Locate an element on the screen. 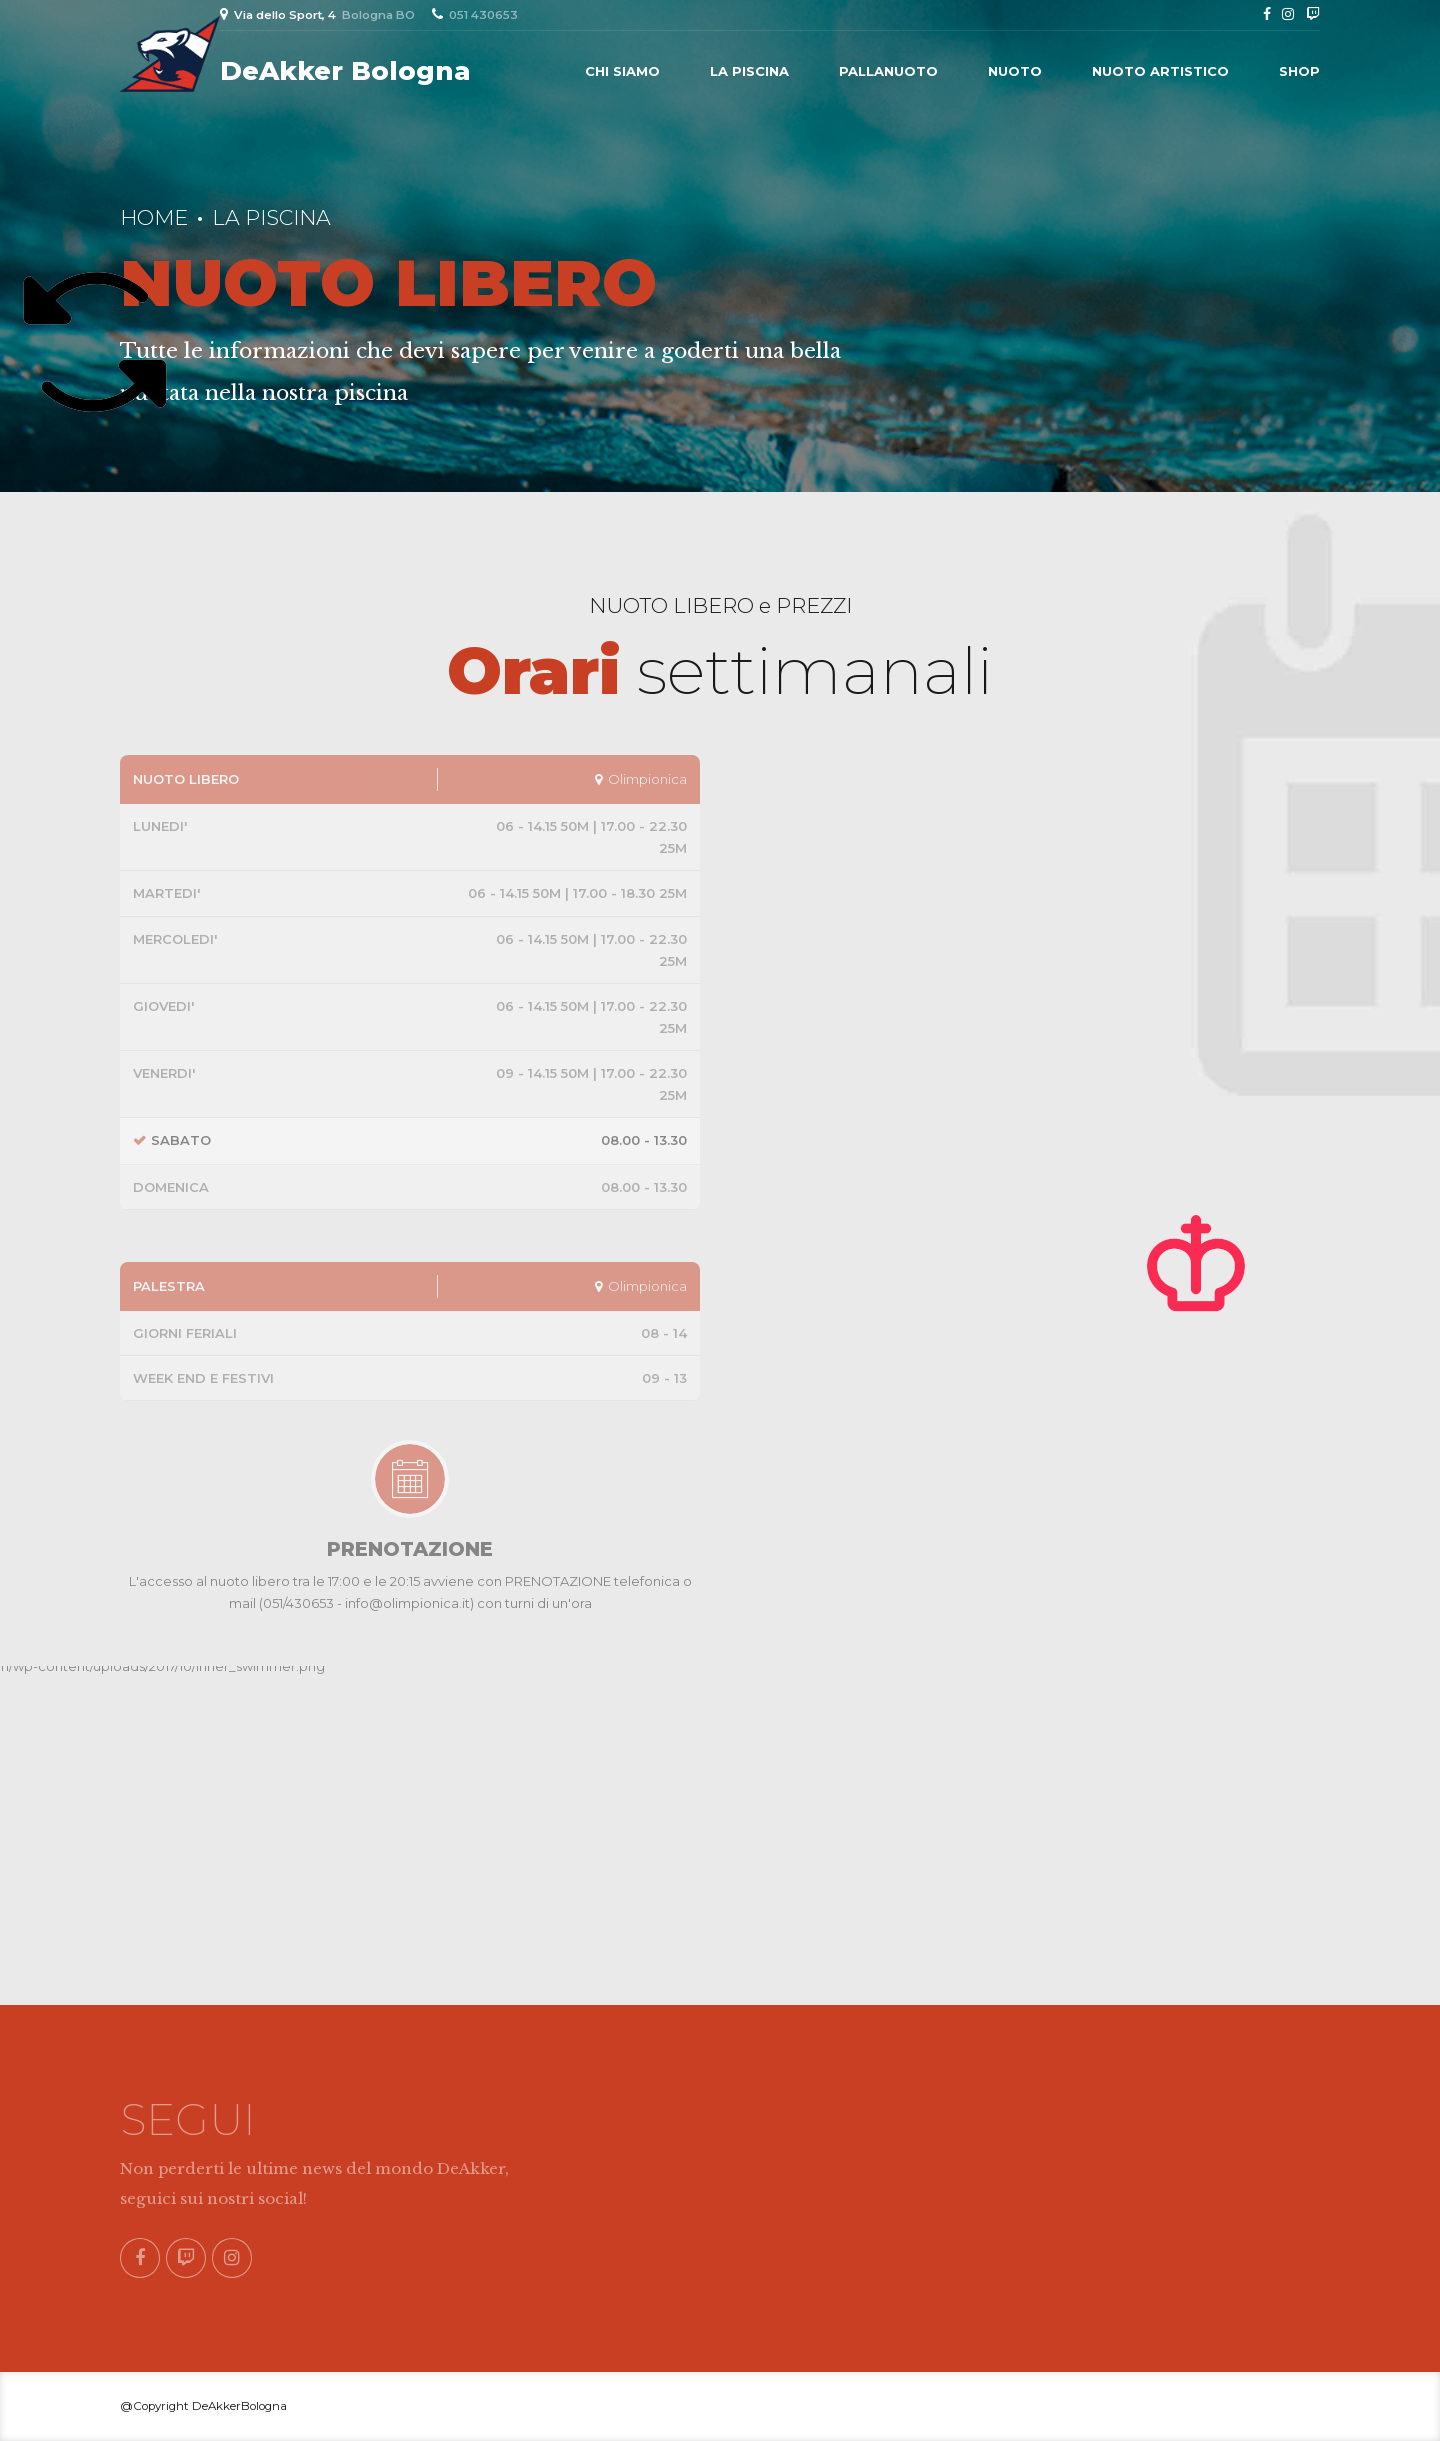 The width and height of the screenshot is (1440, 2441). indicates premium or royal status is located at coordinates (1196, 1269).